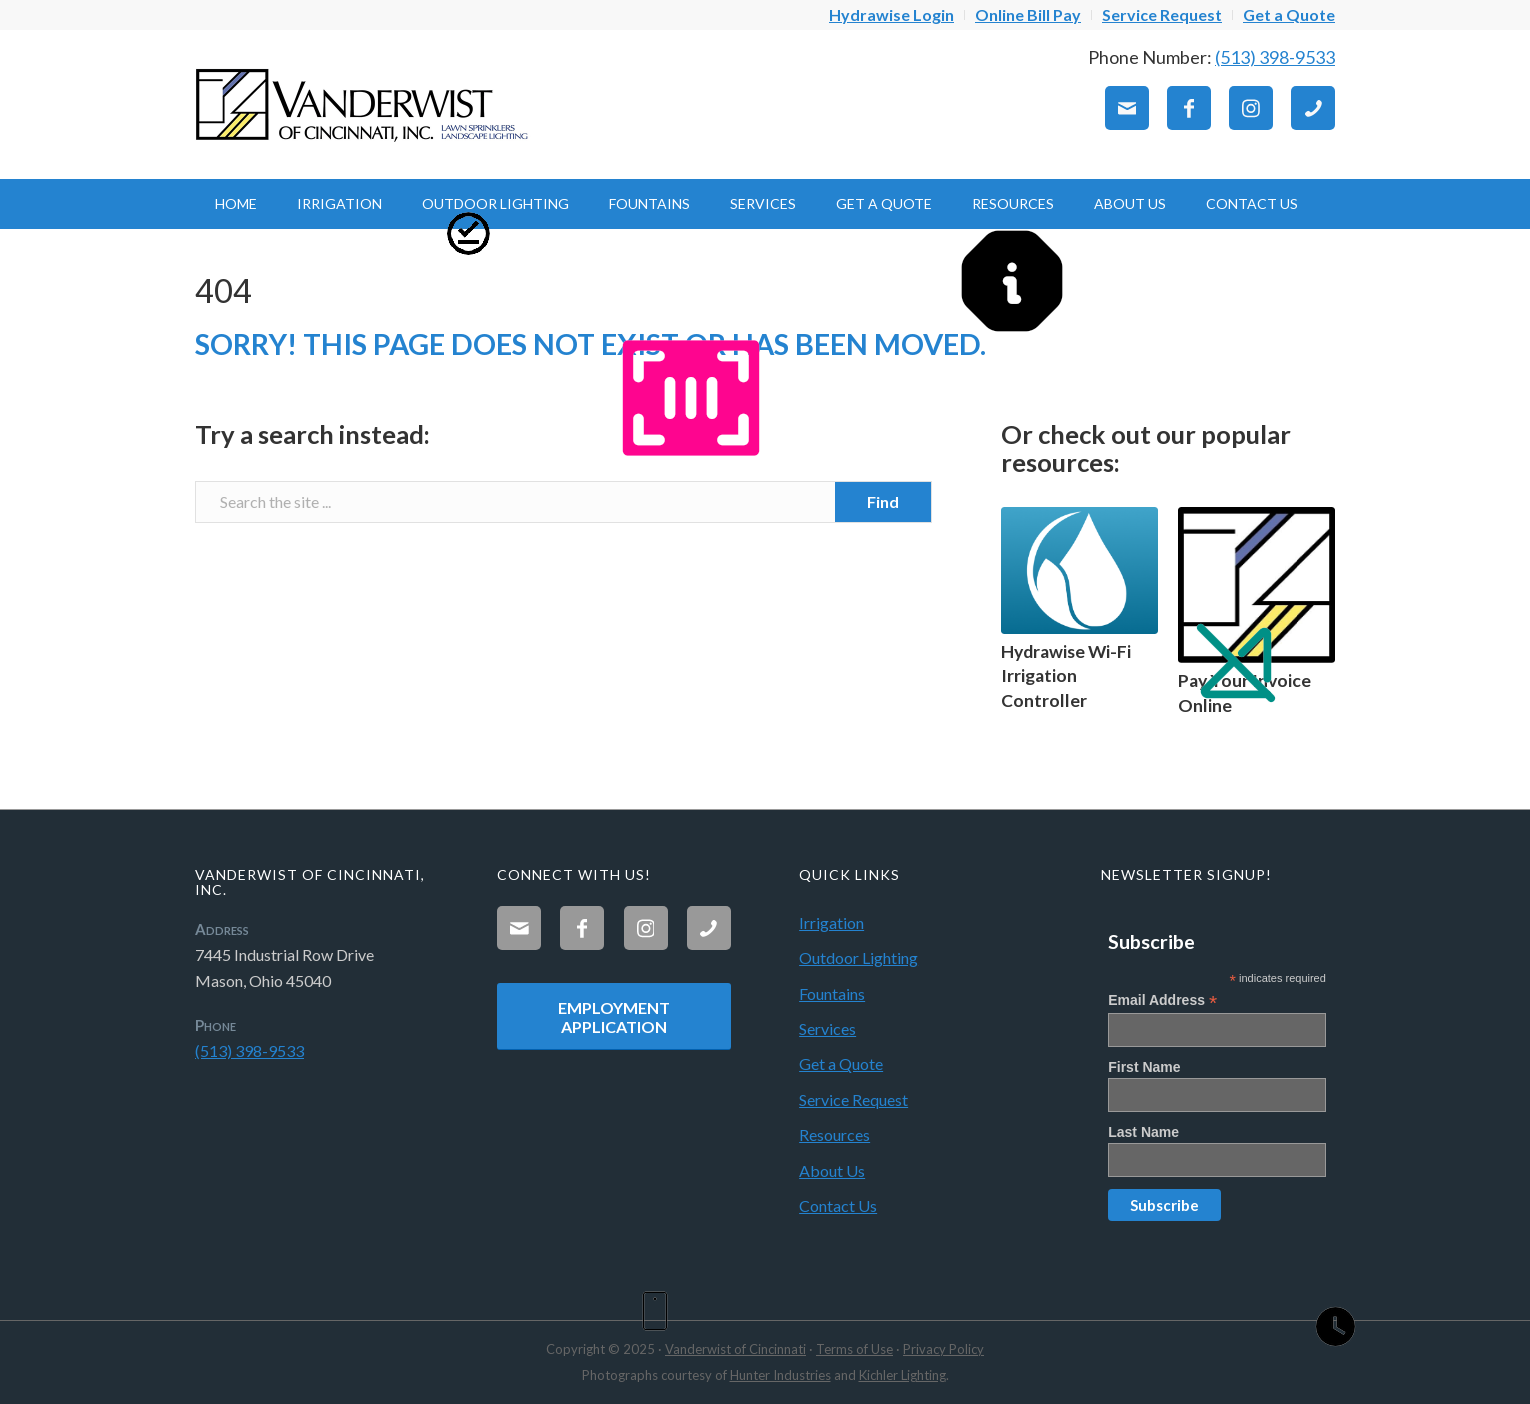  I want to click on scan a barcode, so click(691, 398).